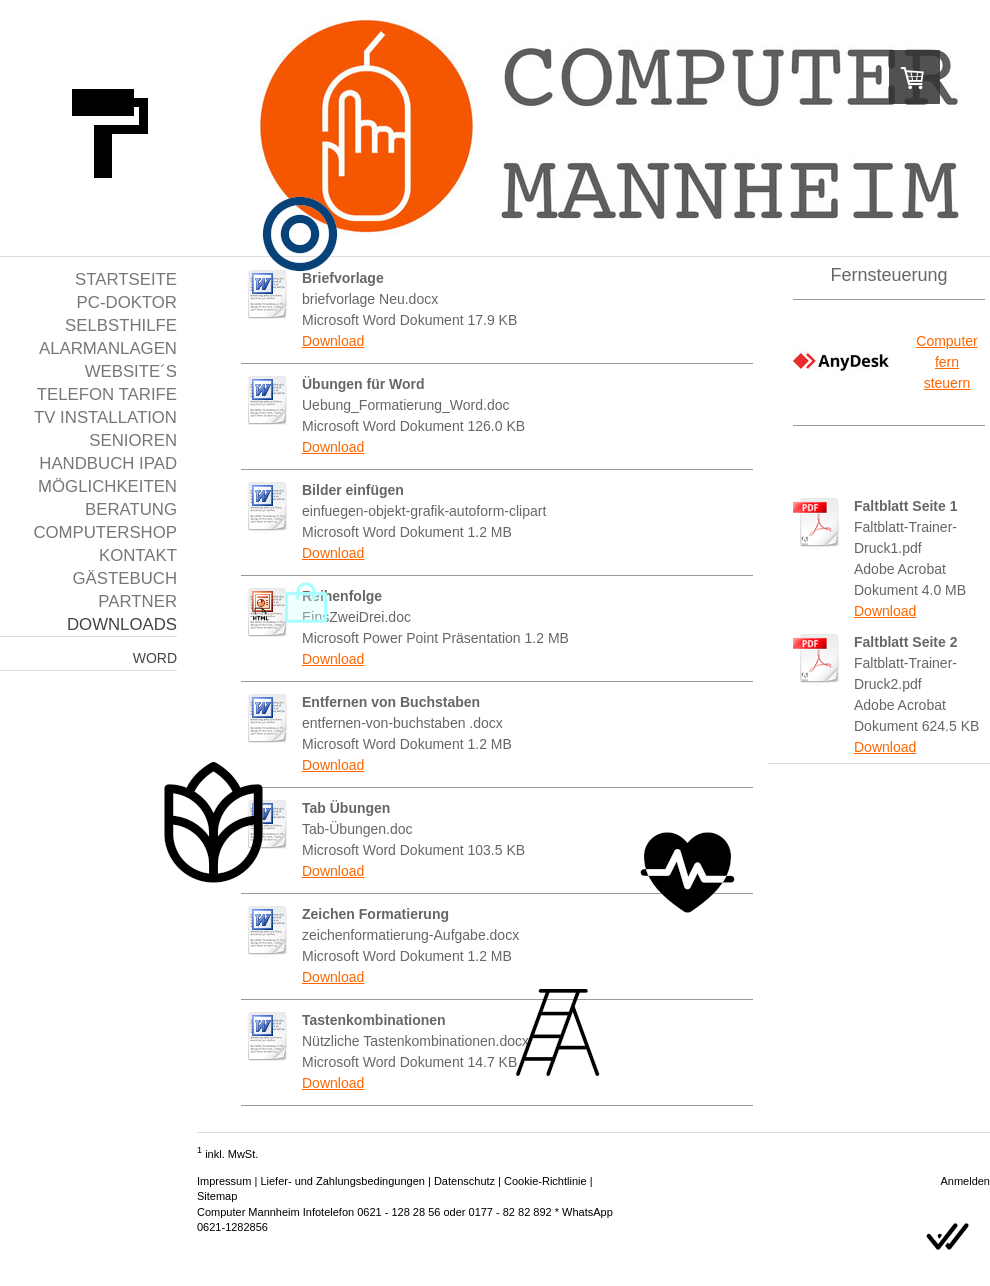 The width and height of the screenshot is (990, 1286). What do you see at coordinates (260, 614) in the screenshot?
I see `open an HTML file` at bounding box center [260, 614].